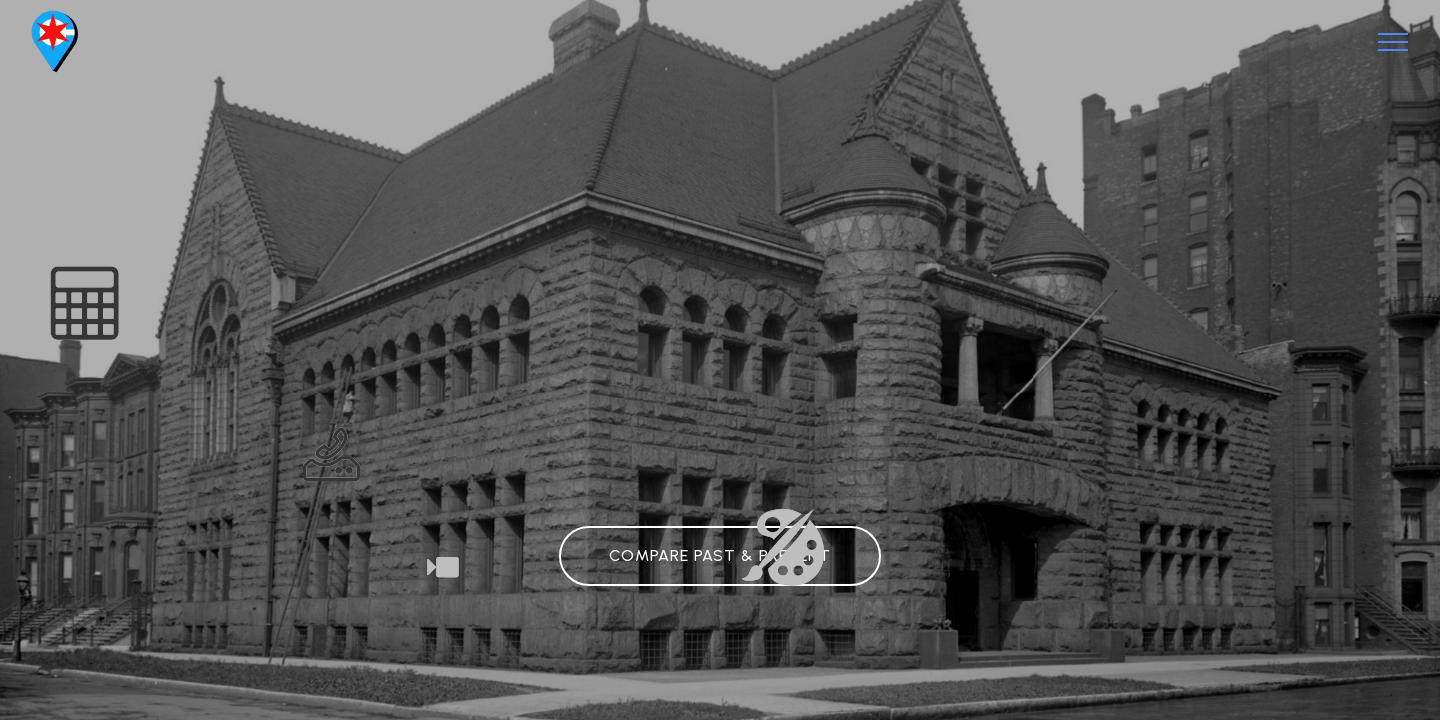 This screenshot has width=1440, height=720. Describe the element at coordinates (783, 550) in the screenshot. I see `open graphics or drawing applications` at that location.